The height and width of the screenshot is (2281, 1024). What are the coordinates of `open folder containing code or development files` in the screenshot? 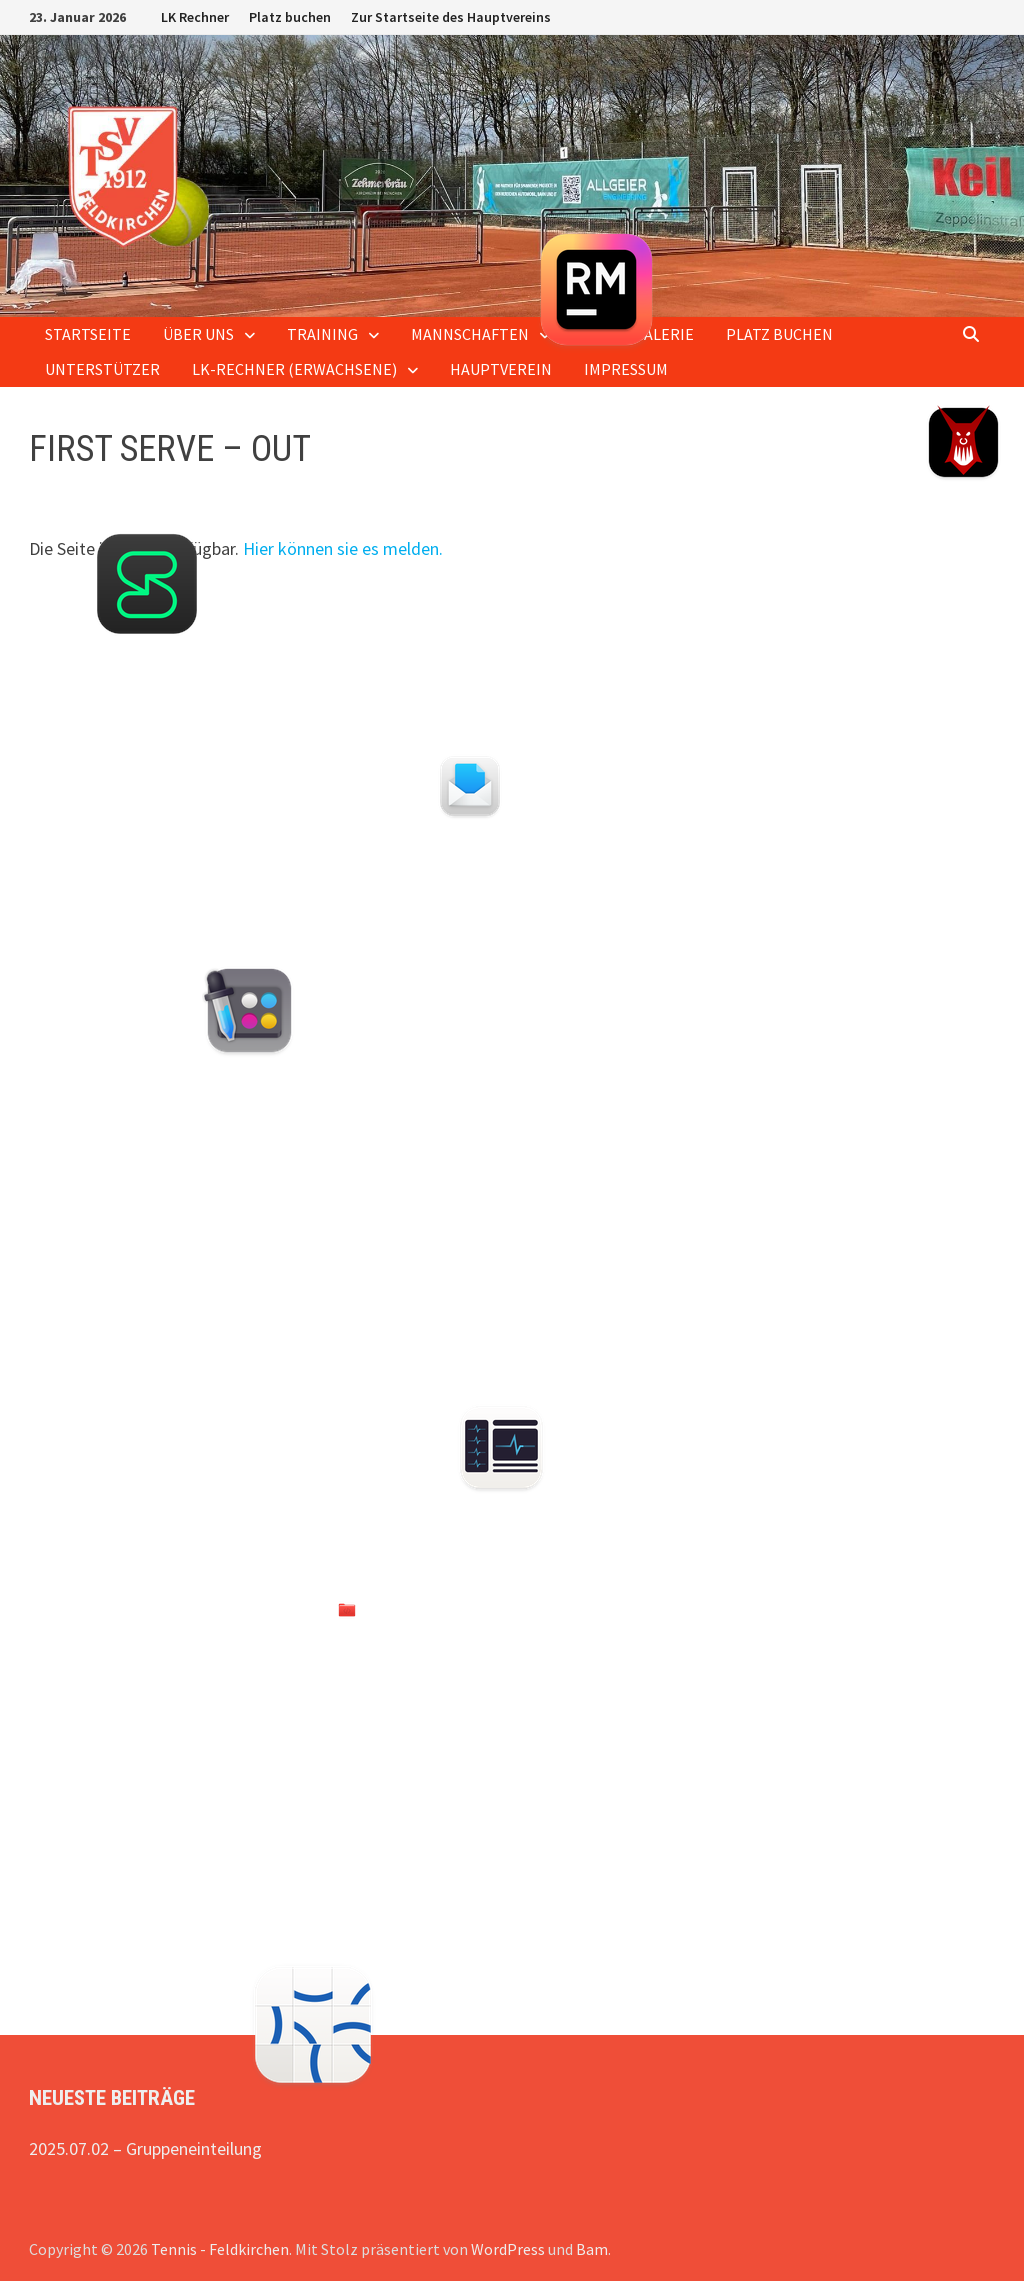 It's located at (347, 1610).